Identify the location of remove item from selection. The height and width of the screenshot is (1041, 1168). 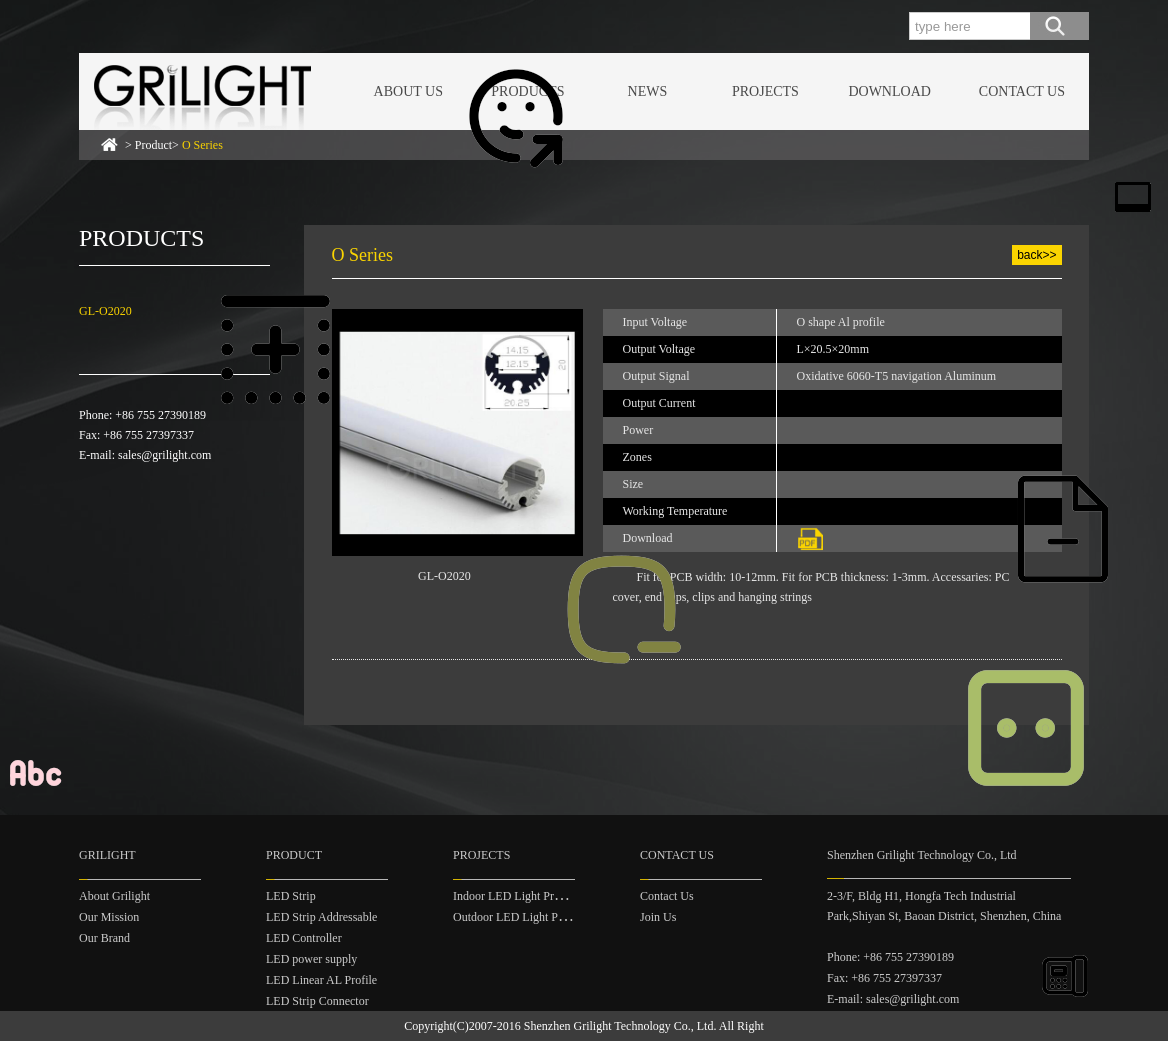
(621, 609).